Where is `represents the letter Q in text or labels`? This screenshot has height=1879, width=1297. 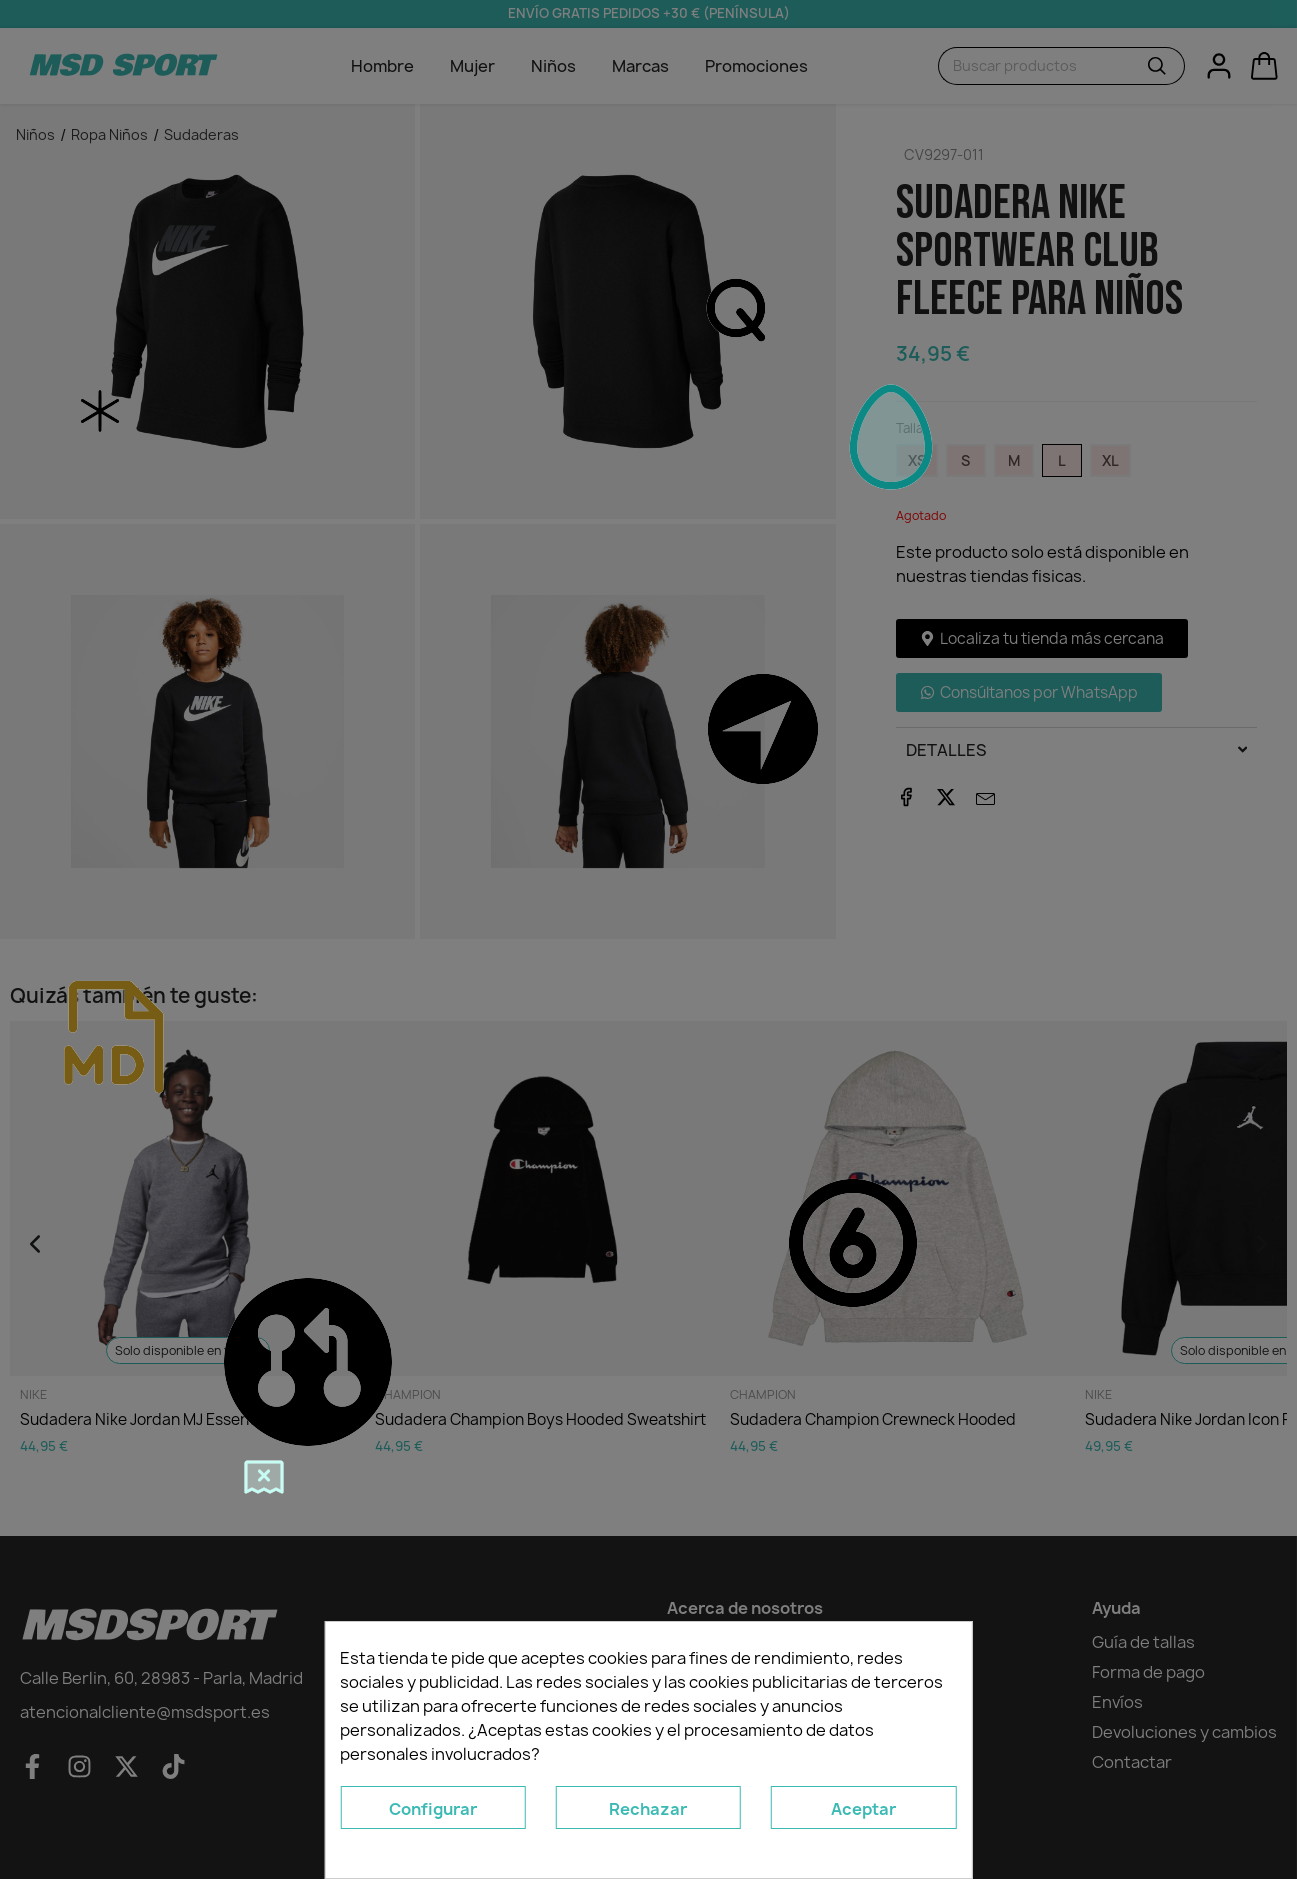 represents the letter Q in text or labels is located at coordinates (736, 308).